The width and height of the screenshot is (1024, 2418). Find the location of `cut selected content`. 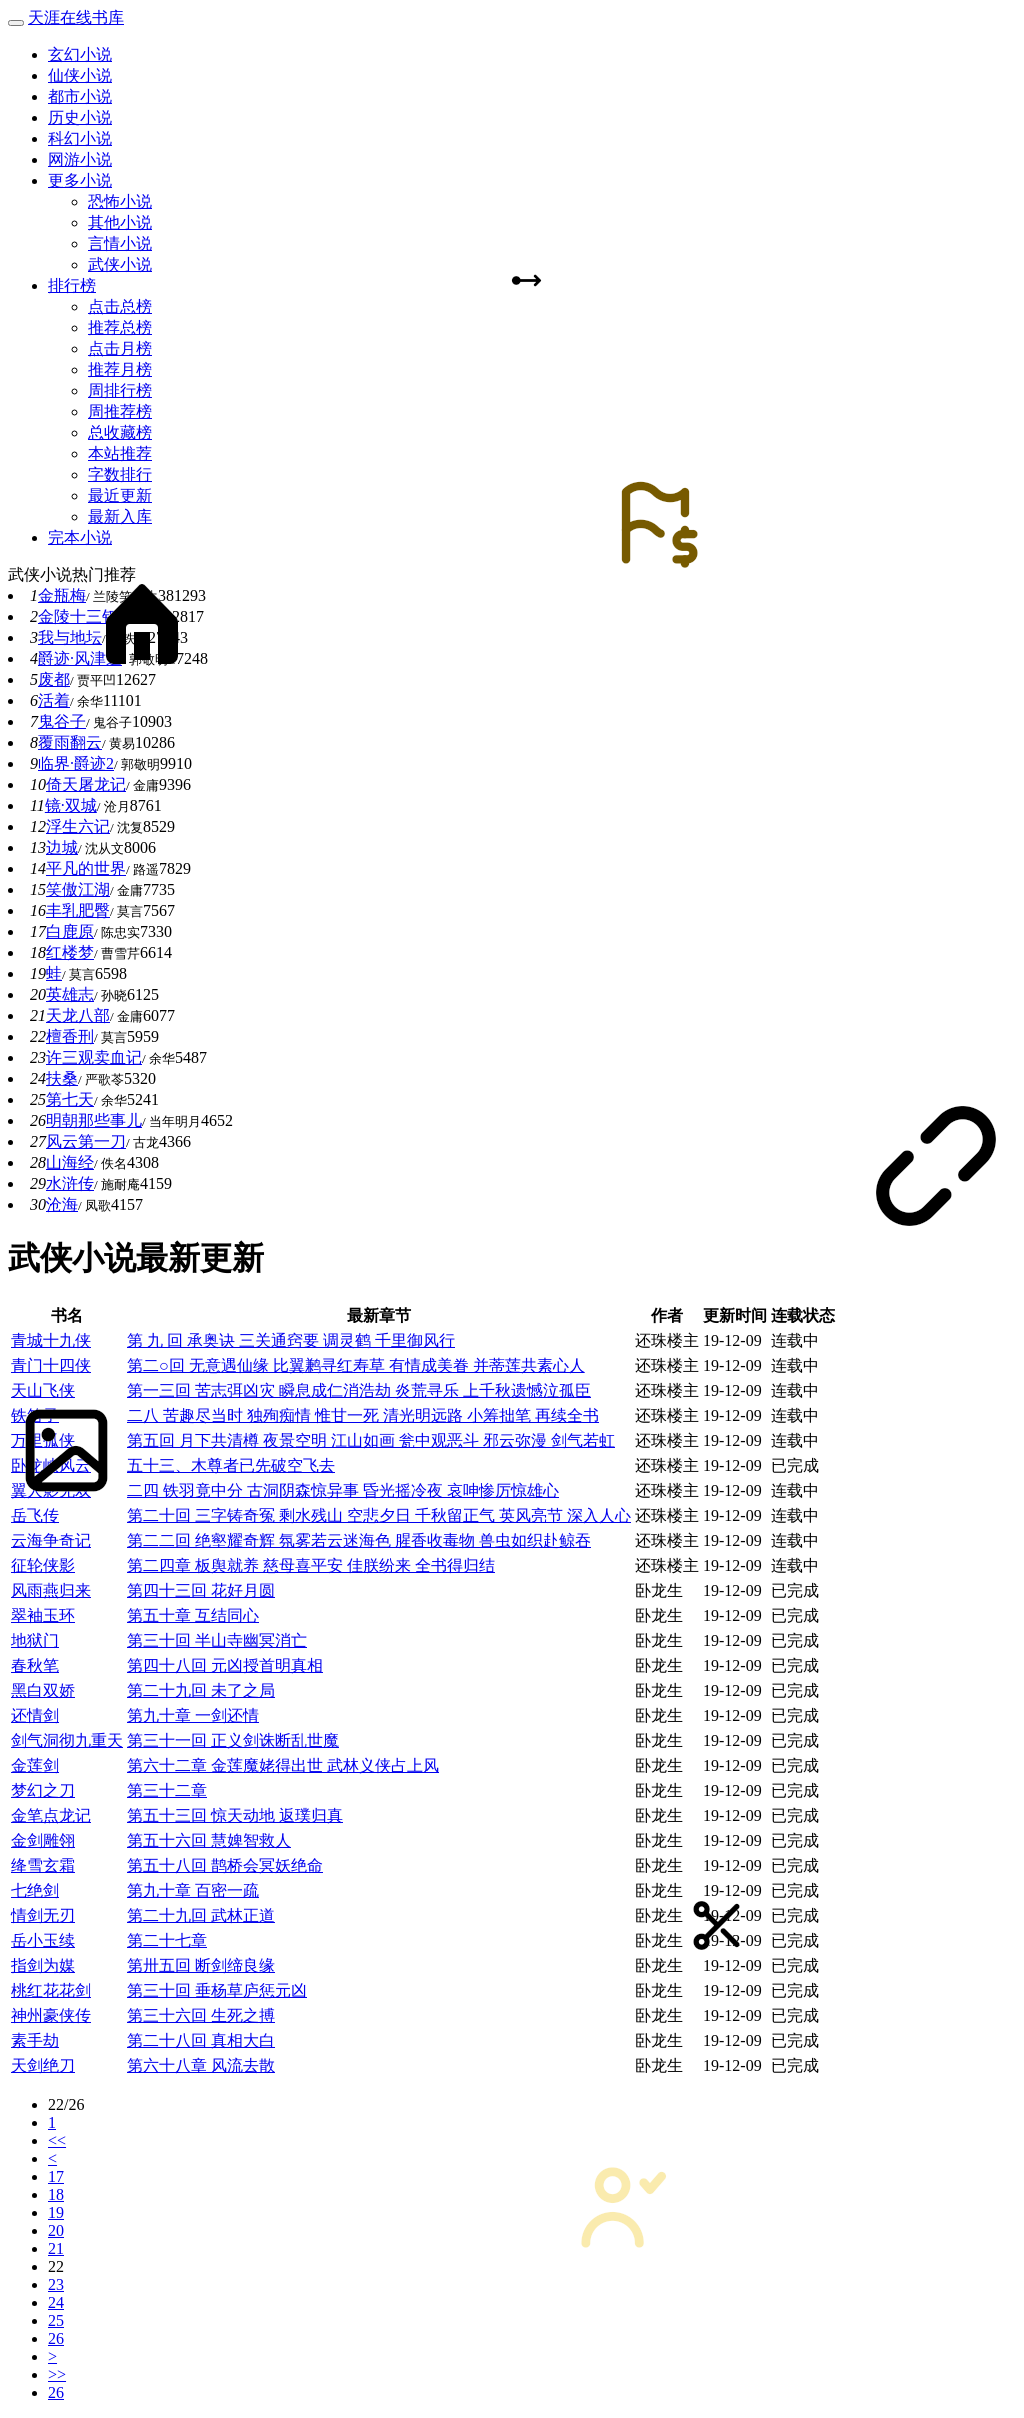

cut selected content is located at coordinates (716, 1925).